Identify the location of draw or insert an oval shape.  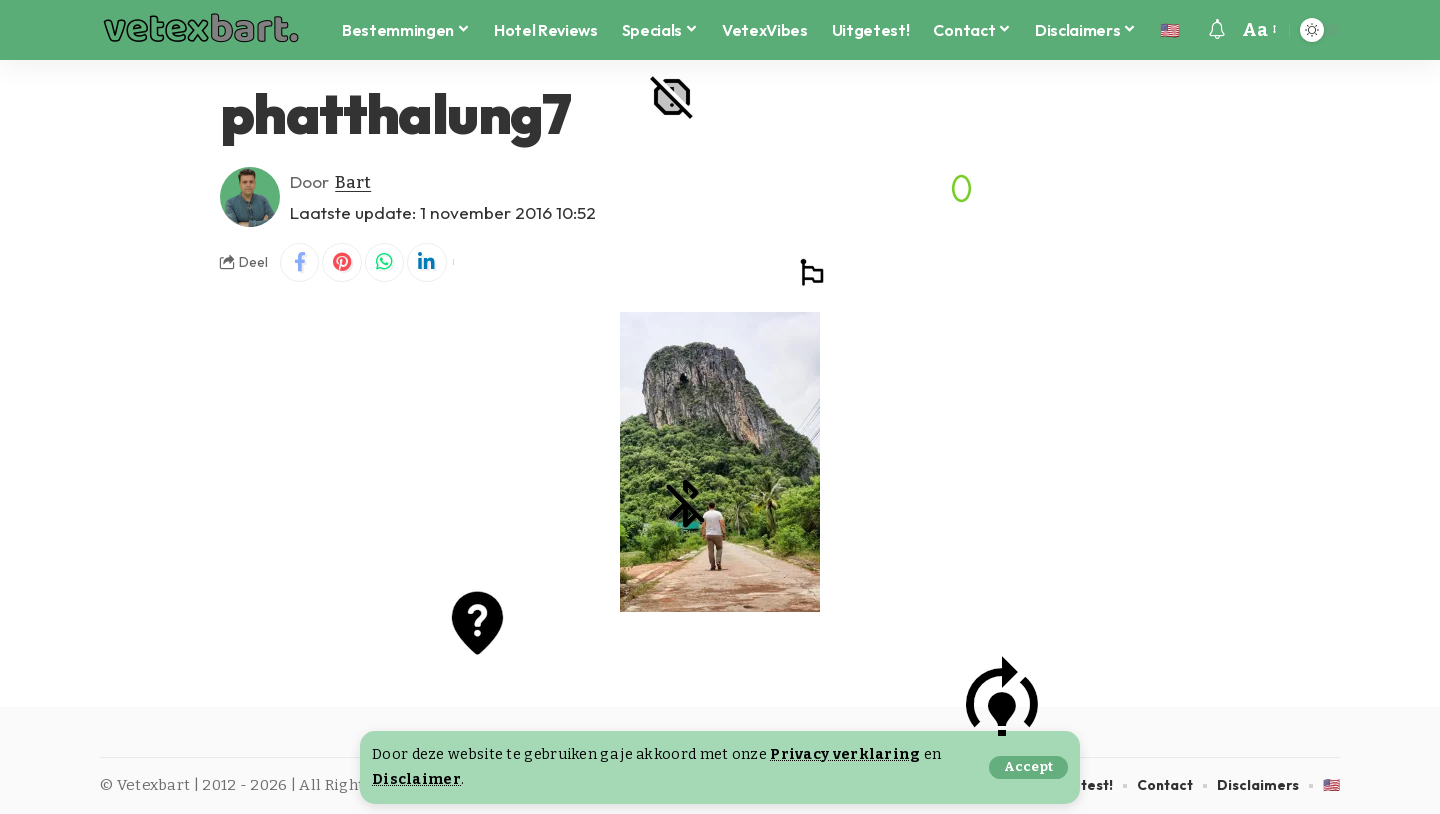
(961, 188).